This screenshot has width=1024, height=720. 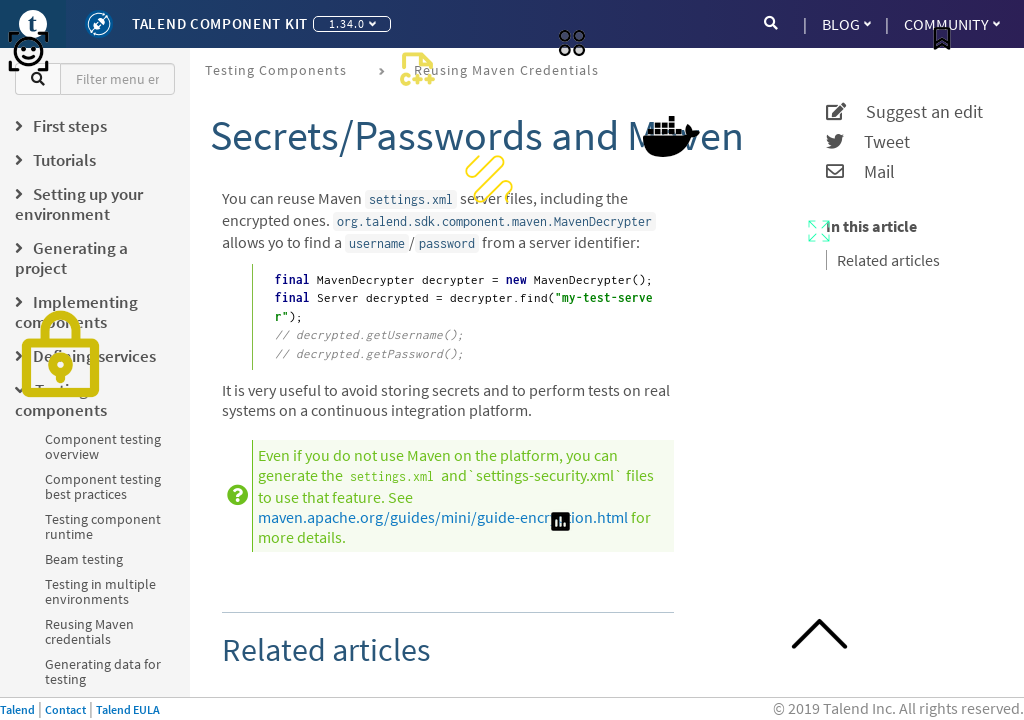 What do you see at coordinates (489, 179) in the screenshot?
I see `access freehand drawing or annotation tools` at bounding box center [489, 179].